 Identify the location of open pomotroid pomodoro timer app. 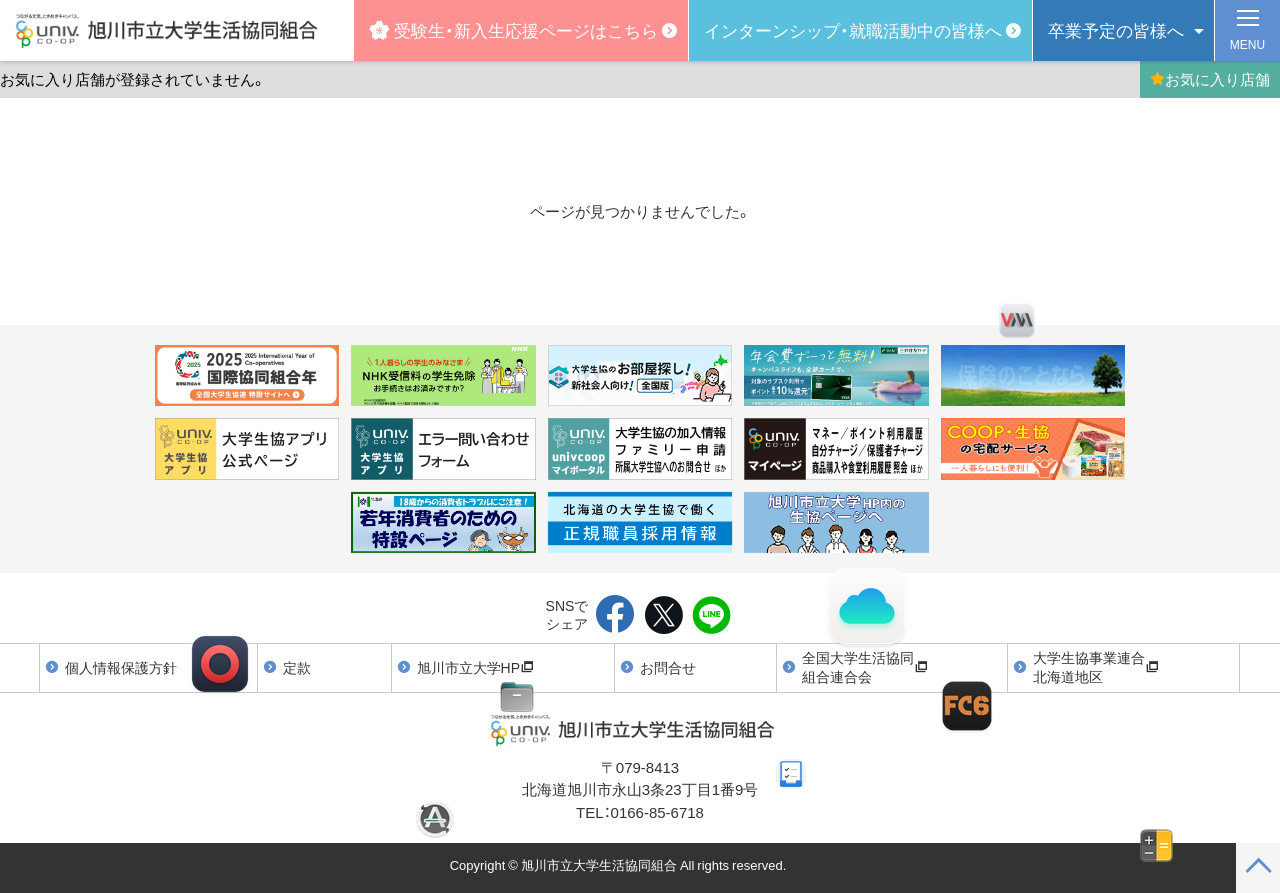
(220, 664).